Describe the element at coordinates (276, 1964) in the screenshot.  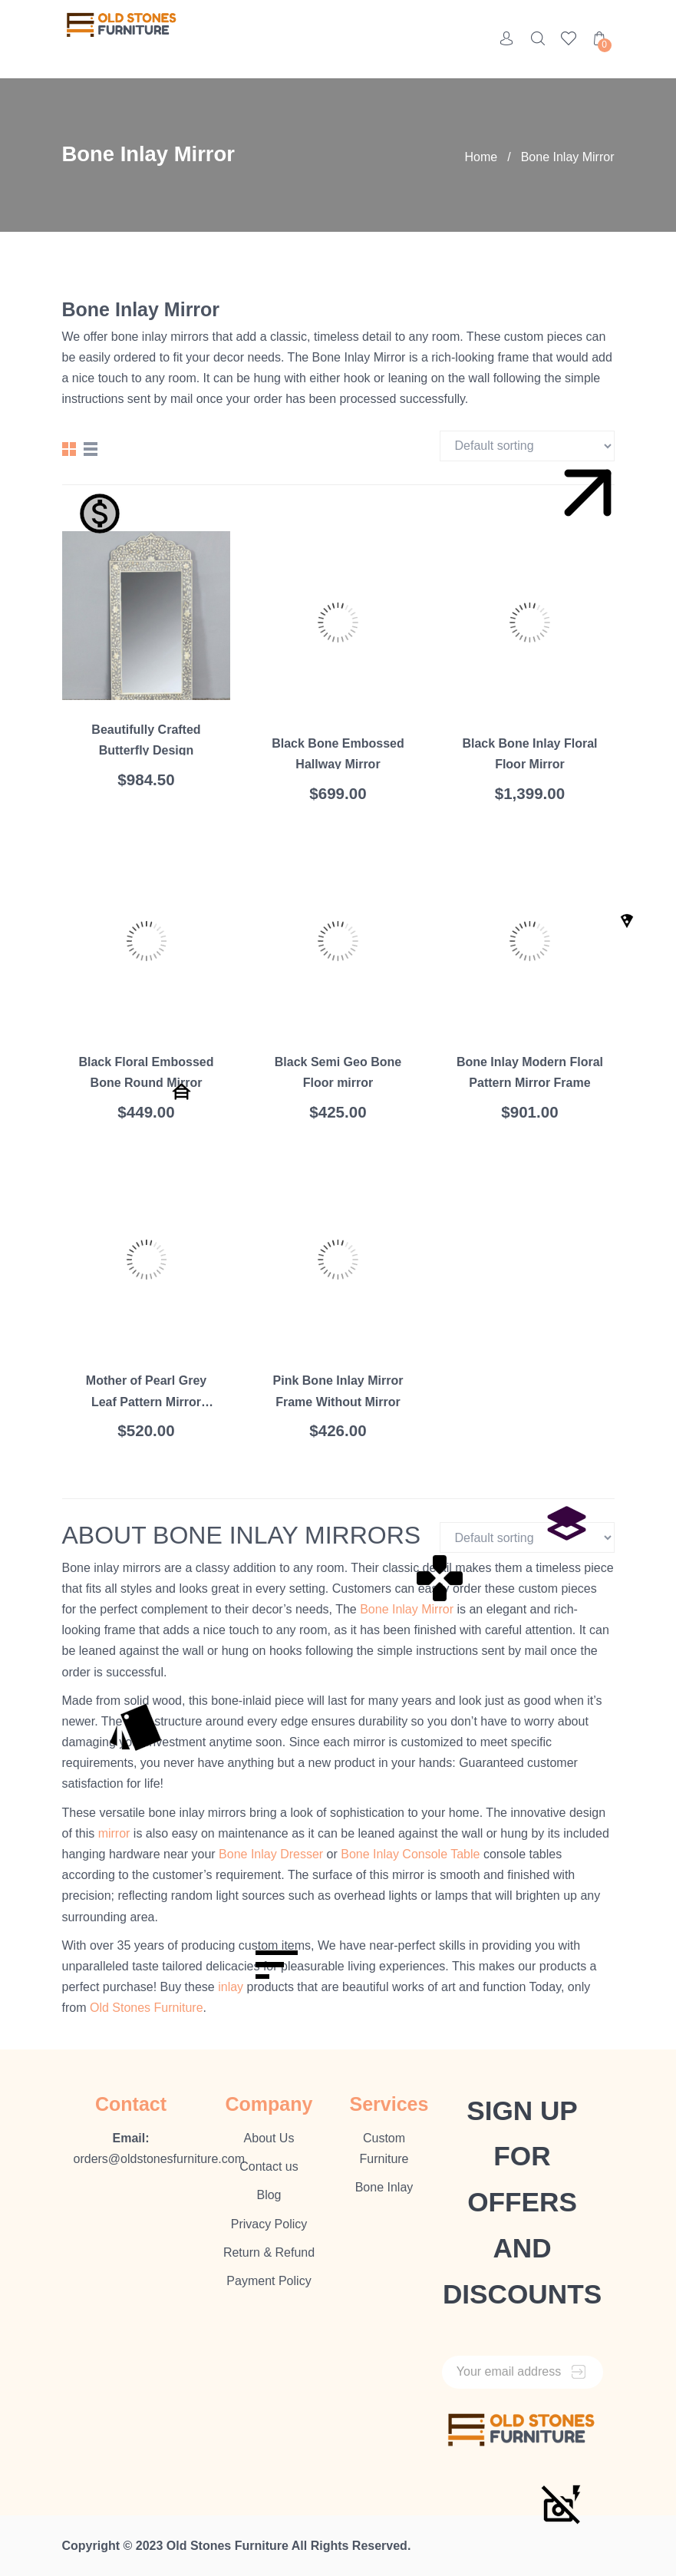
I see `sort list items by criteria` at that location.